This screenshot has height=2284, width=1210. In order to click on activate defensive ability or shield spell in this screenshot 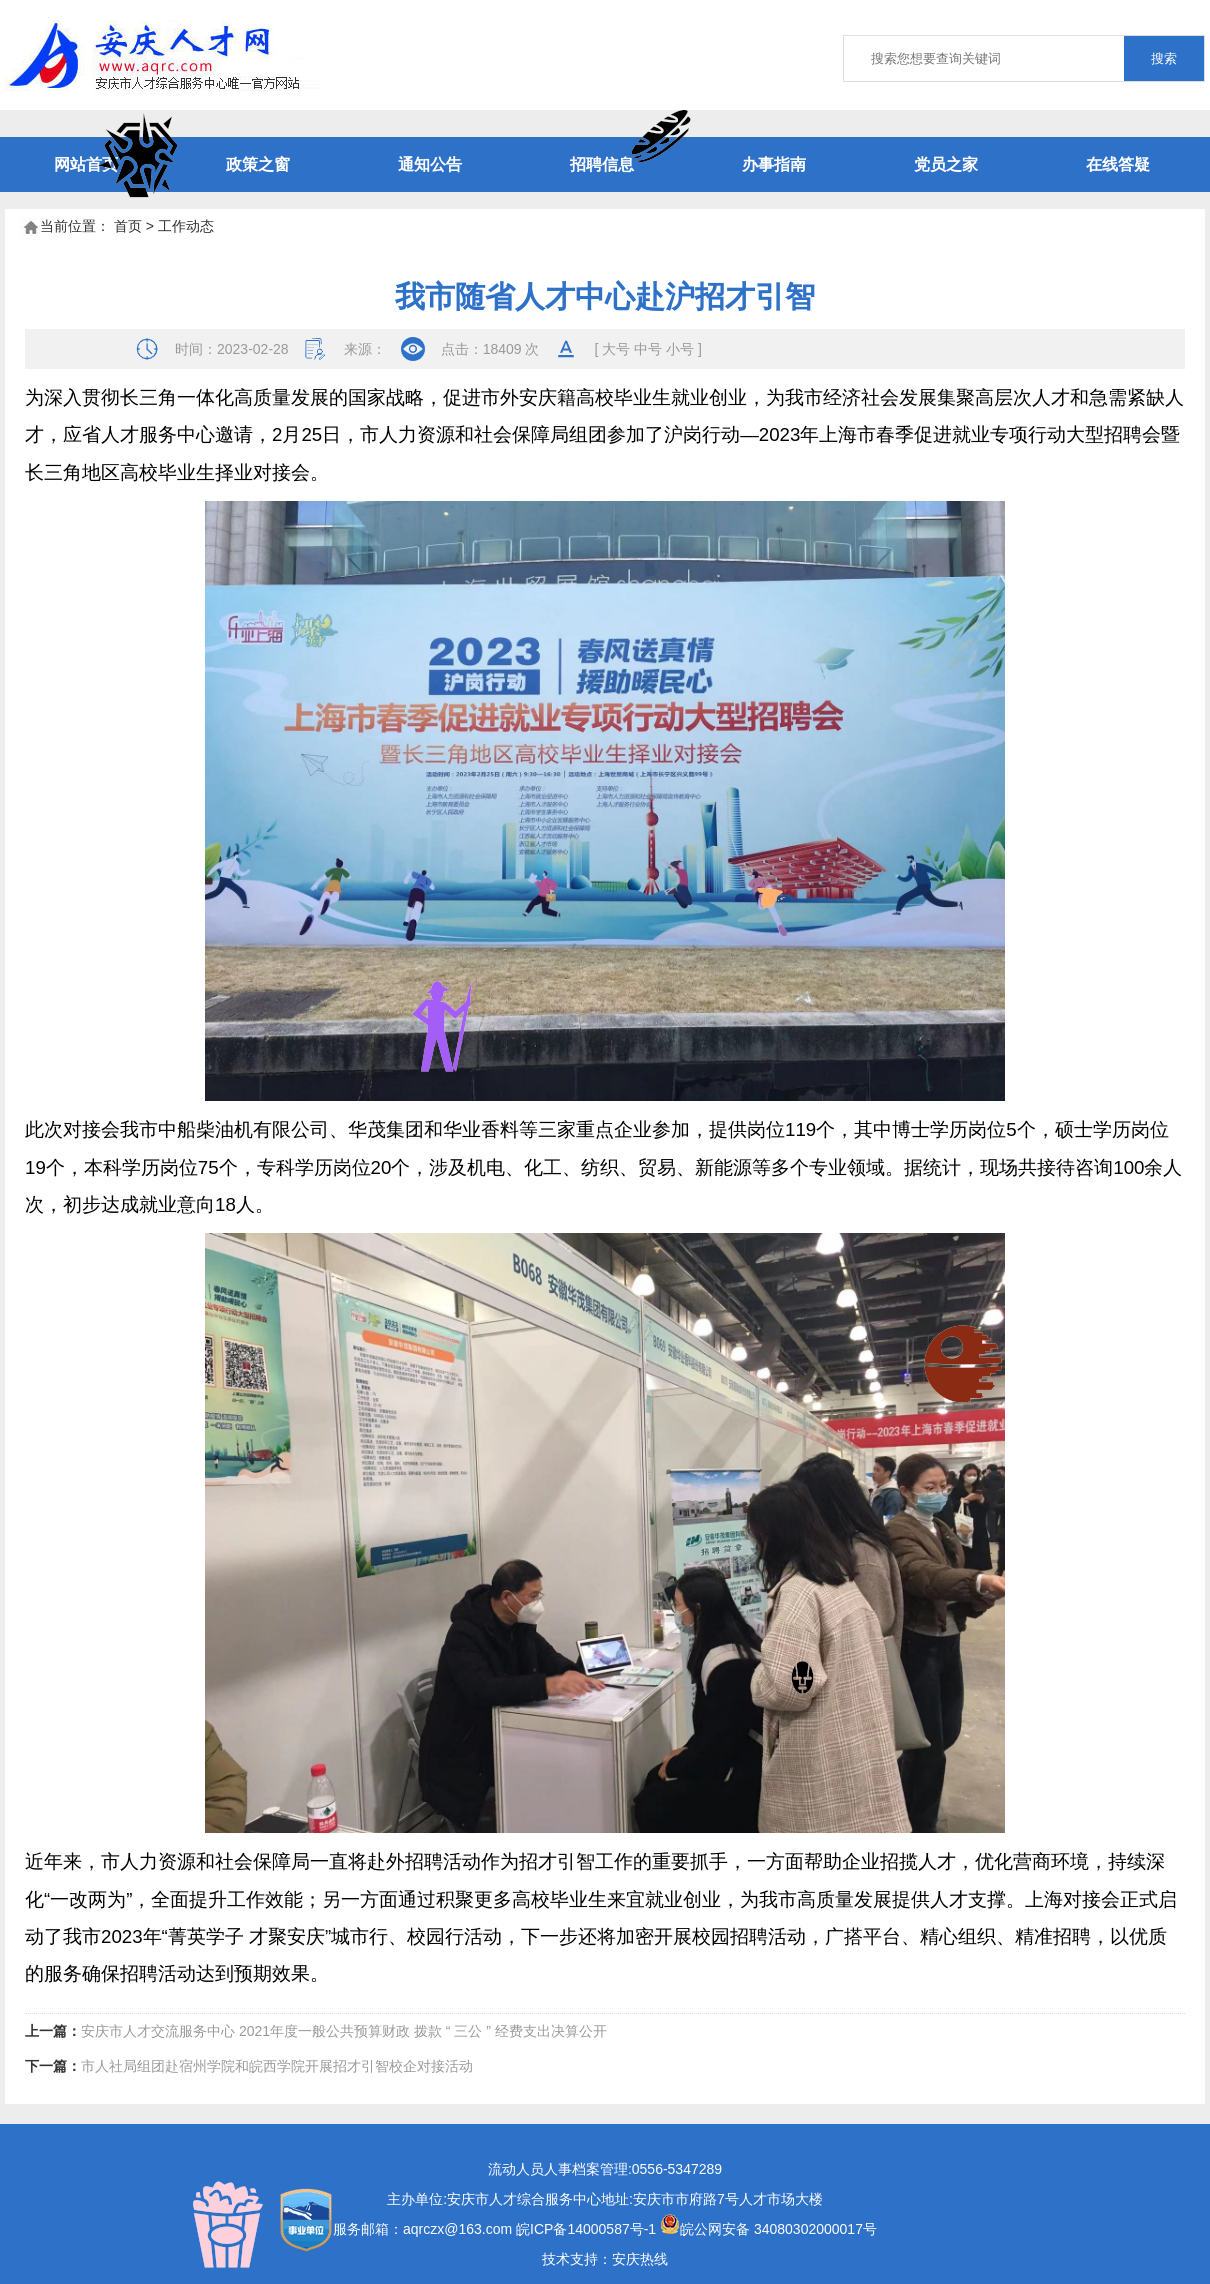, I will do `click(141, 157)`.